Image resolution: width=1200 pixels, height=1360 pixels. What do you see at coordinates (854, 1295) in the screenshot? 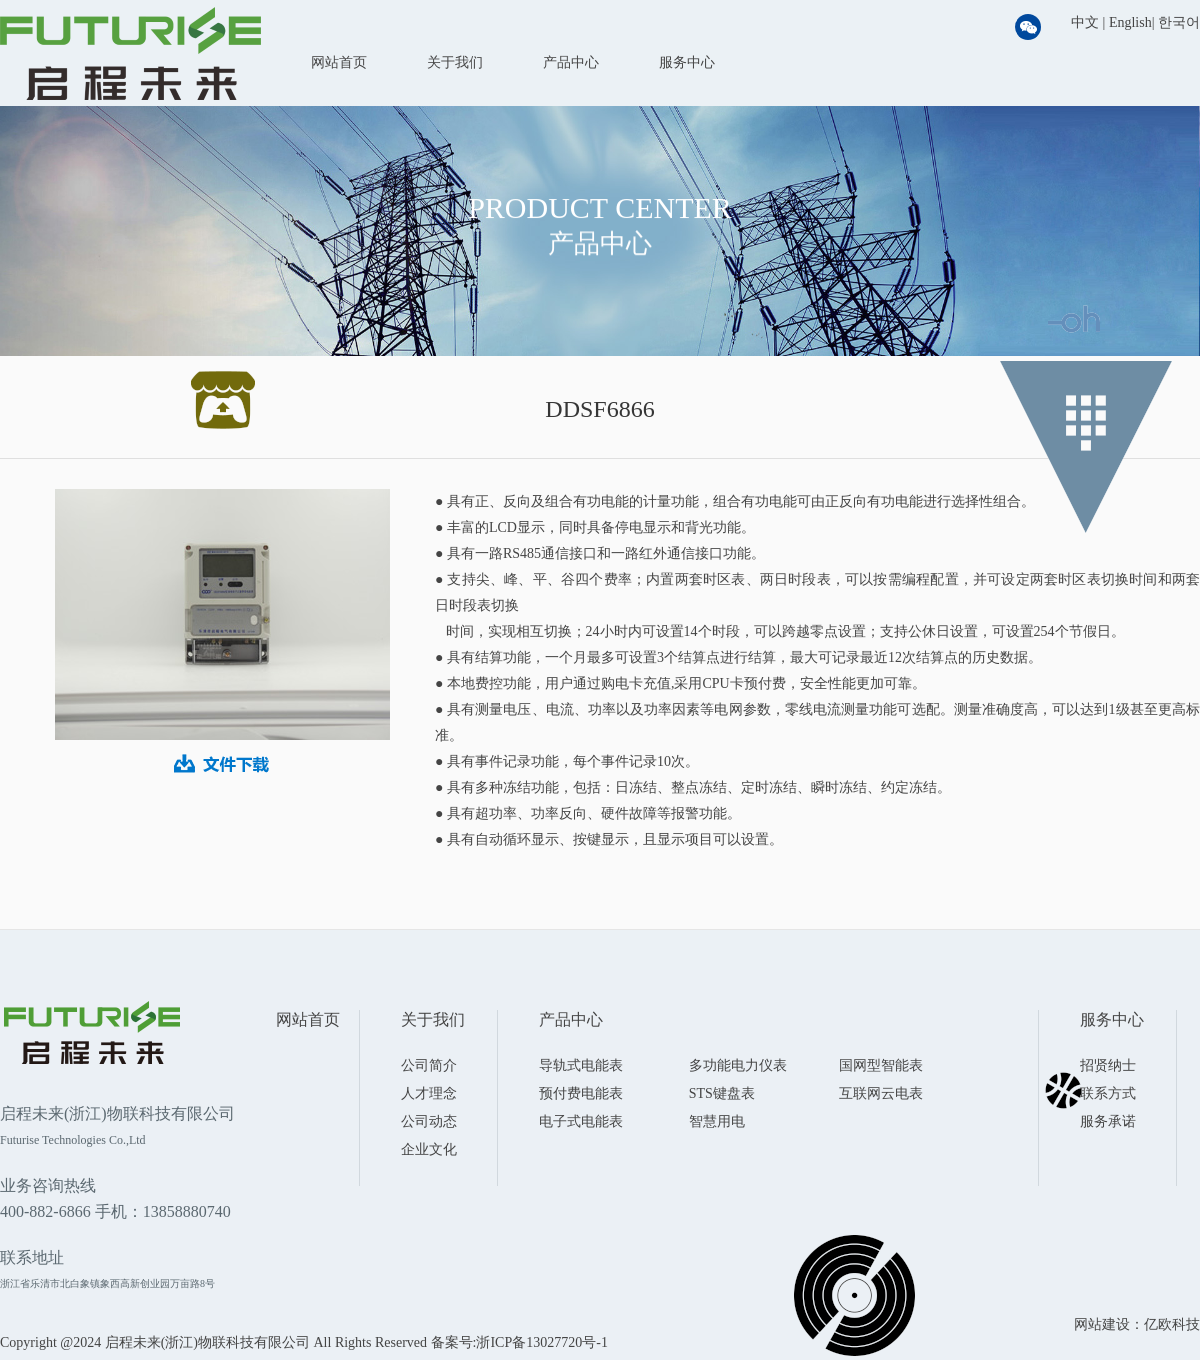
I see `open discogs music database` at bounding box center [854, 1295].